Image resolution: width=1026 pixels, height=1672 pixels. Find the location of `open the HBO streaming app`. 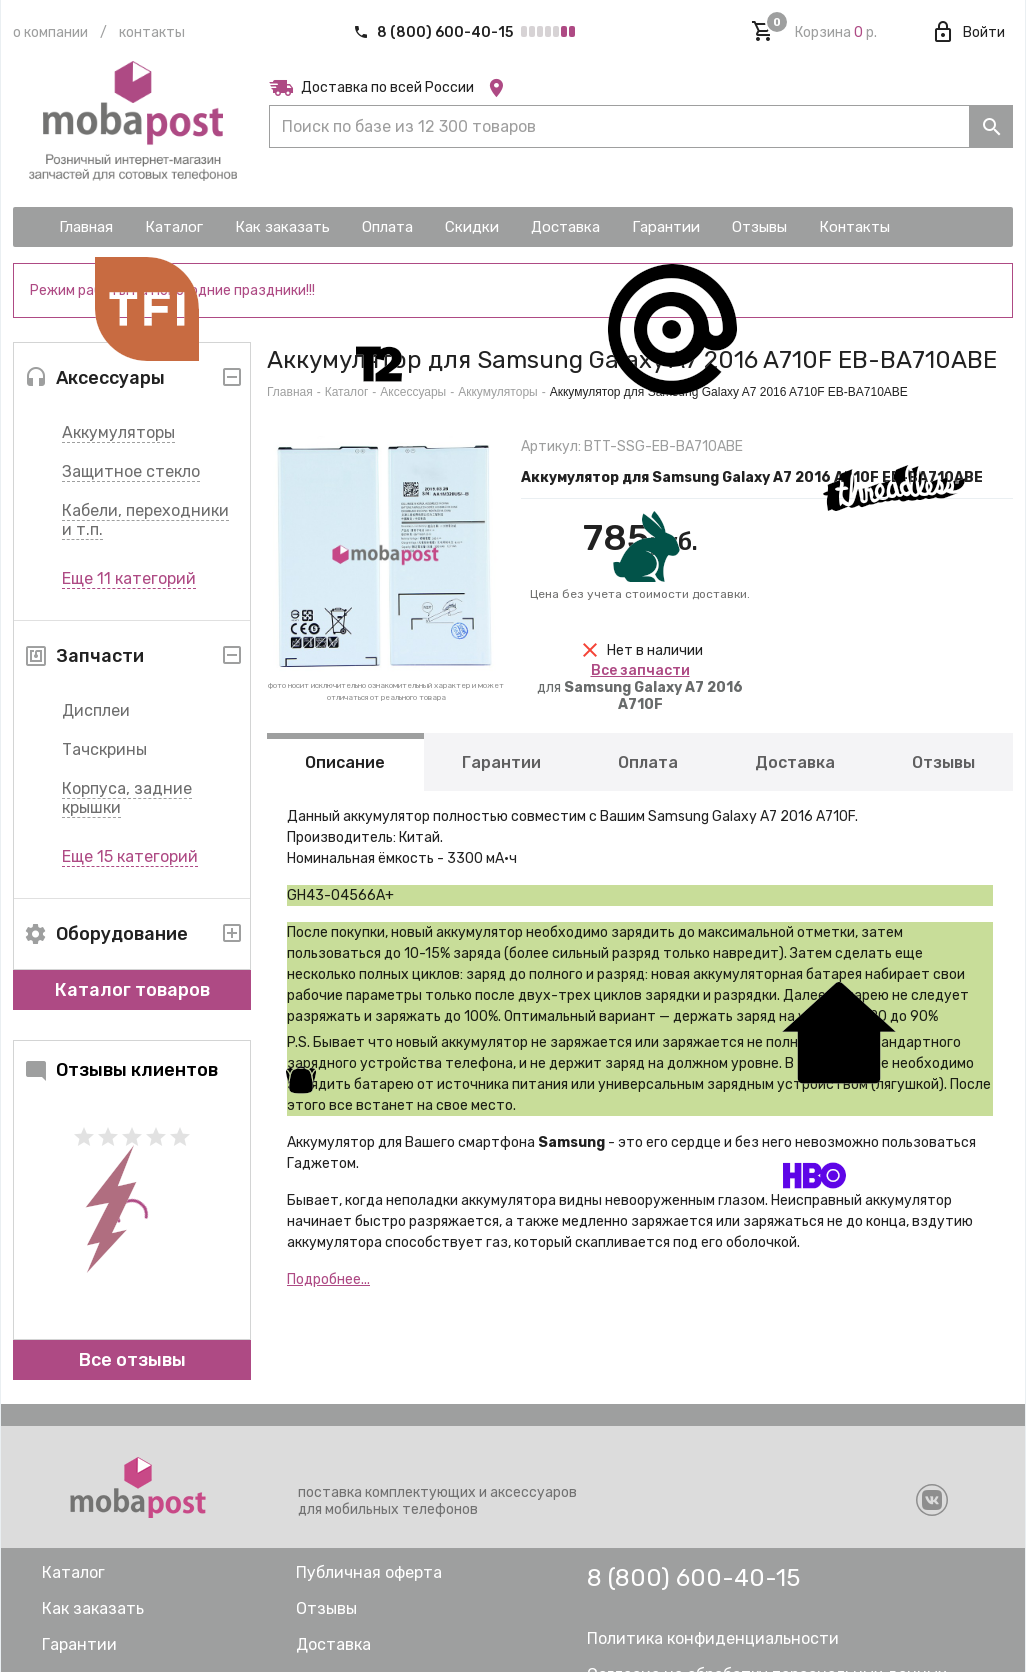

open the HBO streaming app is located at coordinates (814, 1175).